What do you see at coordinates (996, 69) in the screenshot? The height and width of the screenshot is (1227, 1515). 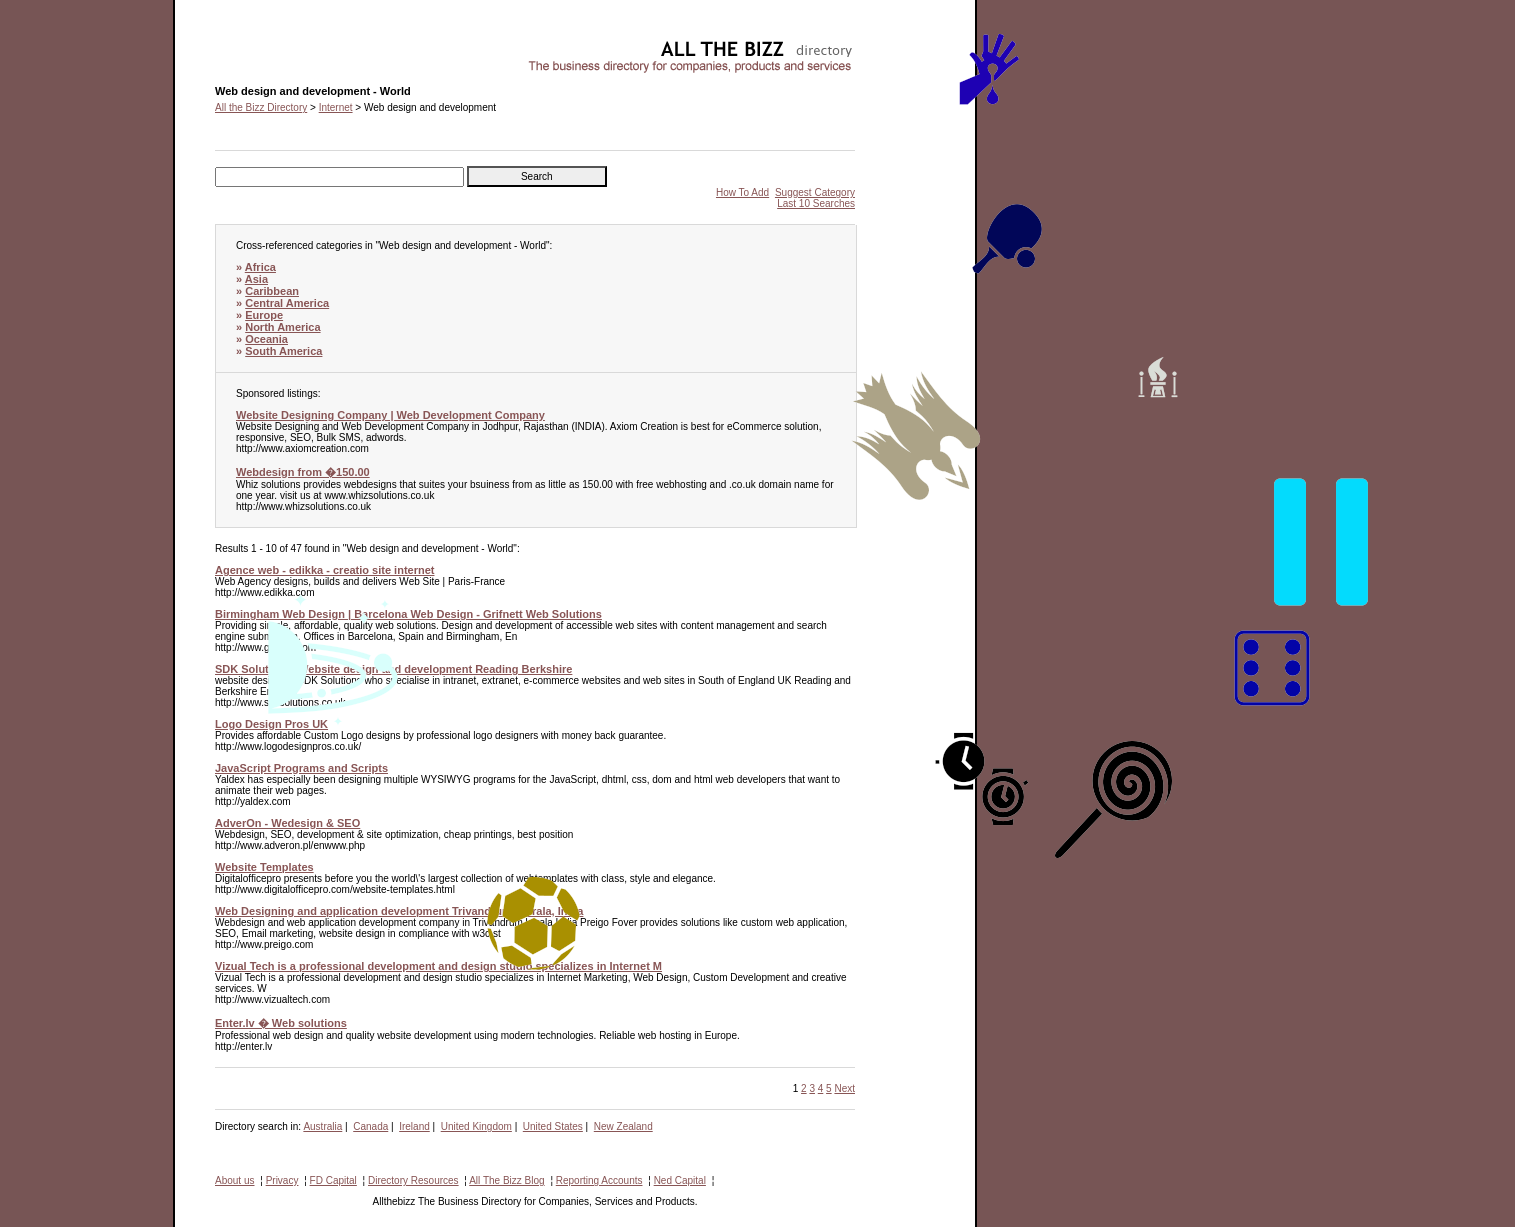 I see `indicates a stigmata or sacred wound status effect` at bounding box center [996, 69].